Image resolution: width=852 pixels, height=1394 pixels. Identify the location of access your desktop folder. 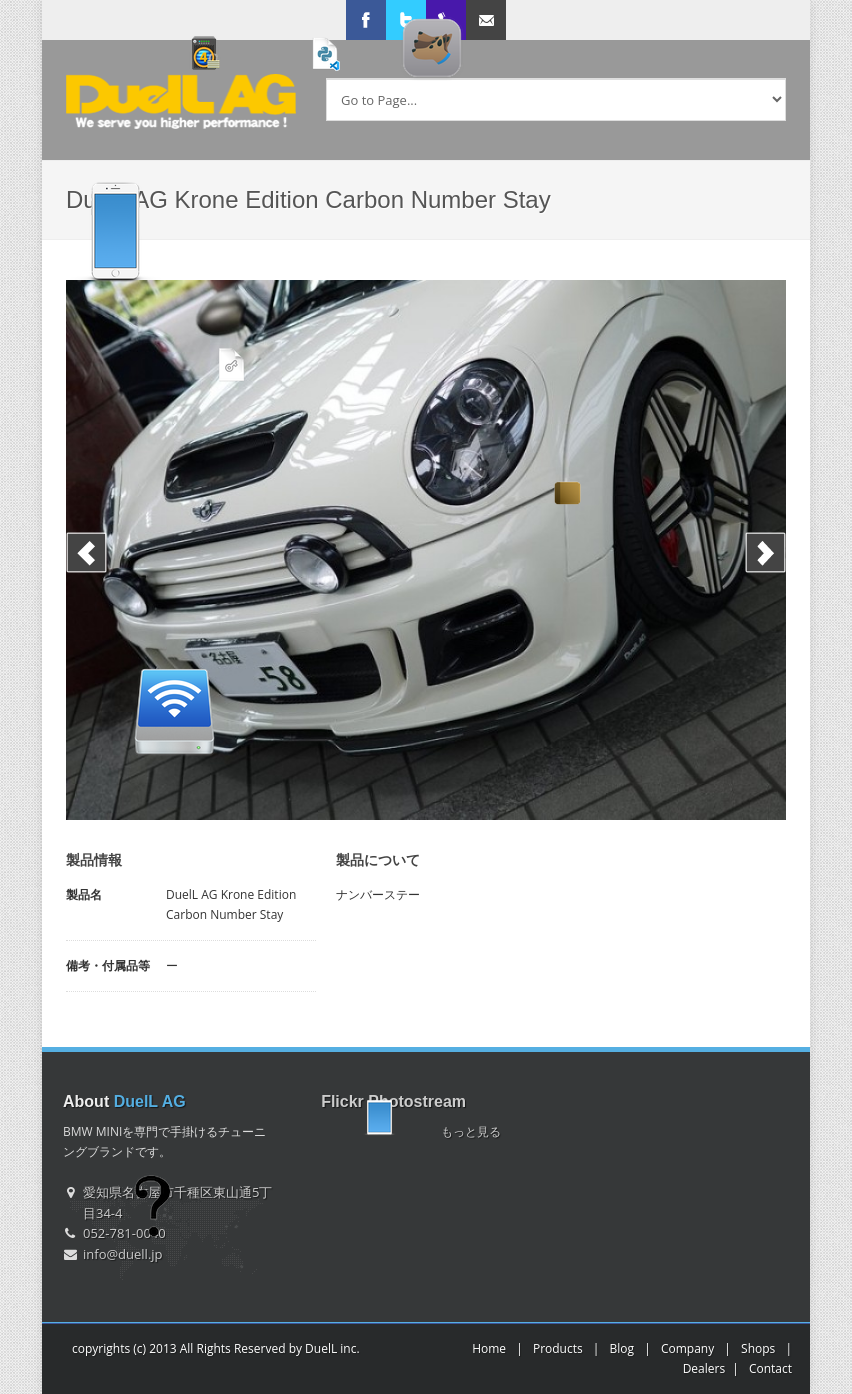
(567, 492).